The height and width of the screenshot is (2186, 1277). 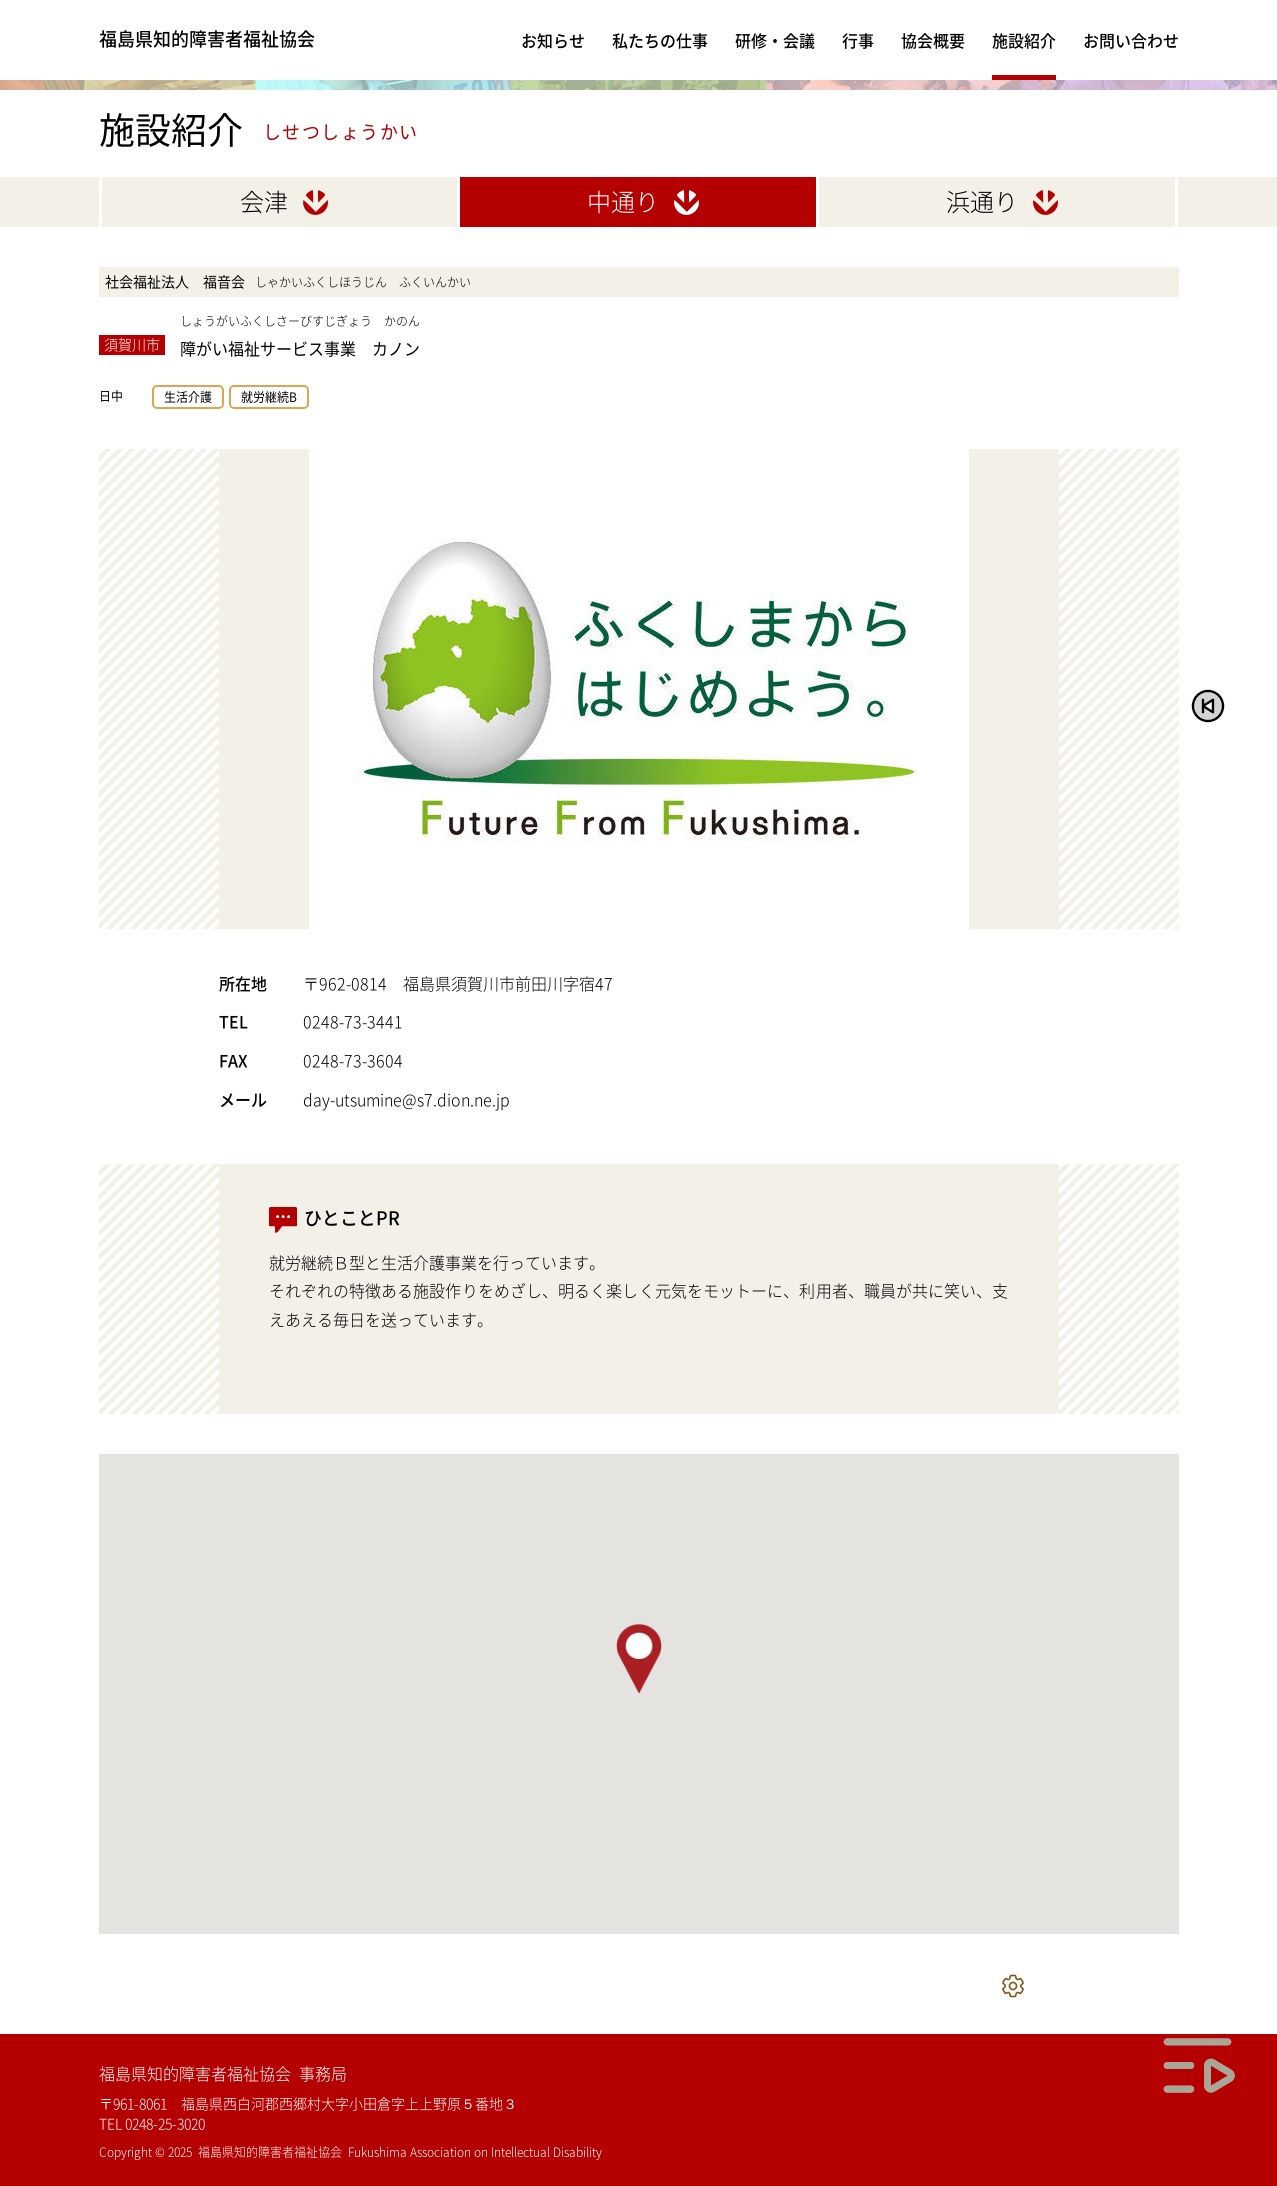 I want to click on view video playlist, so click(x=1197, y=2065).